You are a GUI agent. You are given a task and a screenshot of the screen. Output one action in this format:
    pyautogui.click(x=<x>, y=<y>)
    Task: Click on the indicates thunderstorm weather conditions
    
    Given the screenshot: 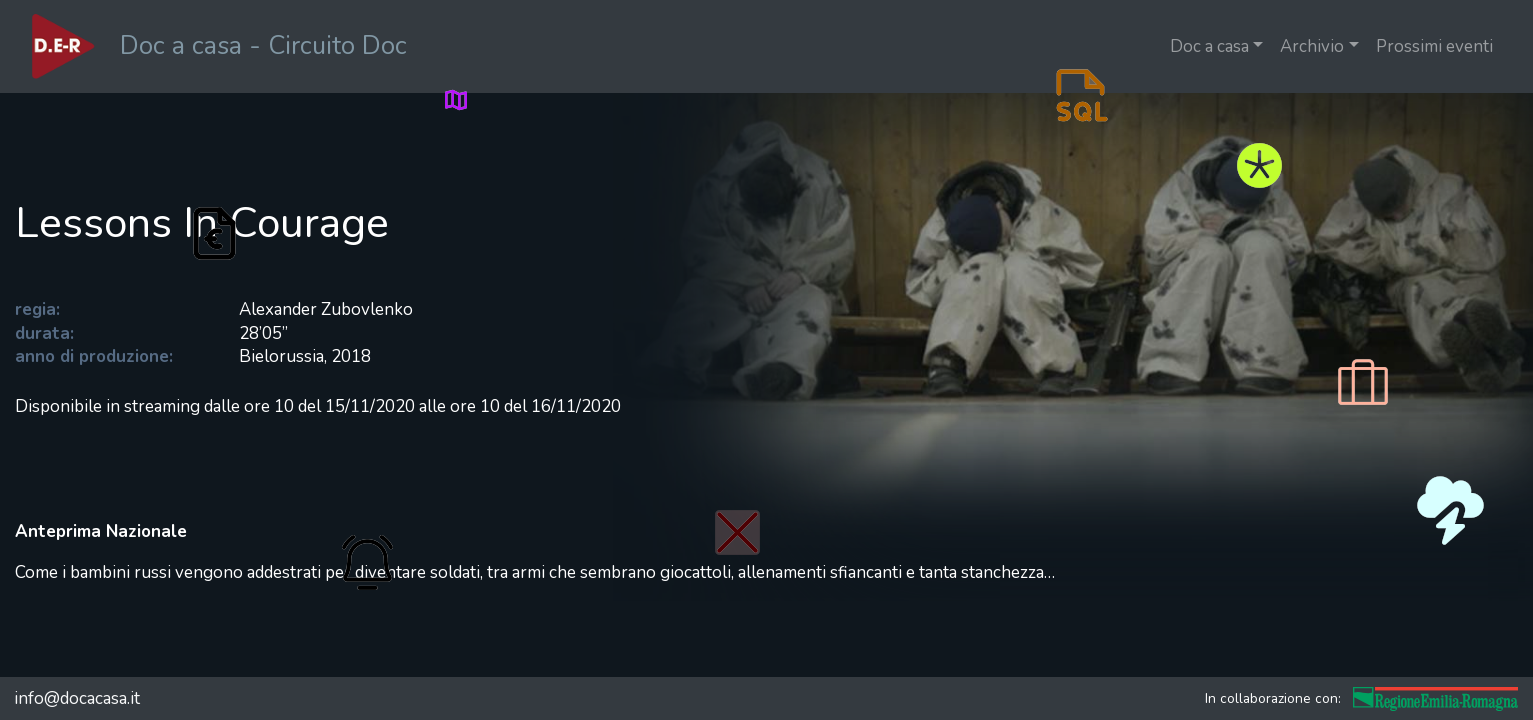 What is the action you would take?
    pyautogui.click(x=1450, y=509)
    